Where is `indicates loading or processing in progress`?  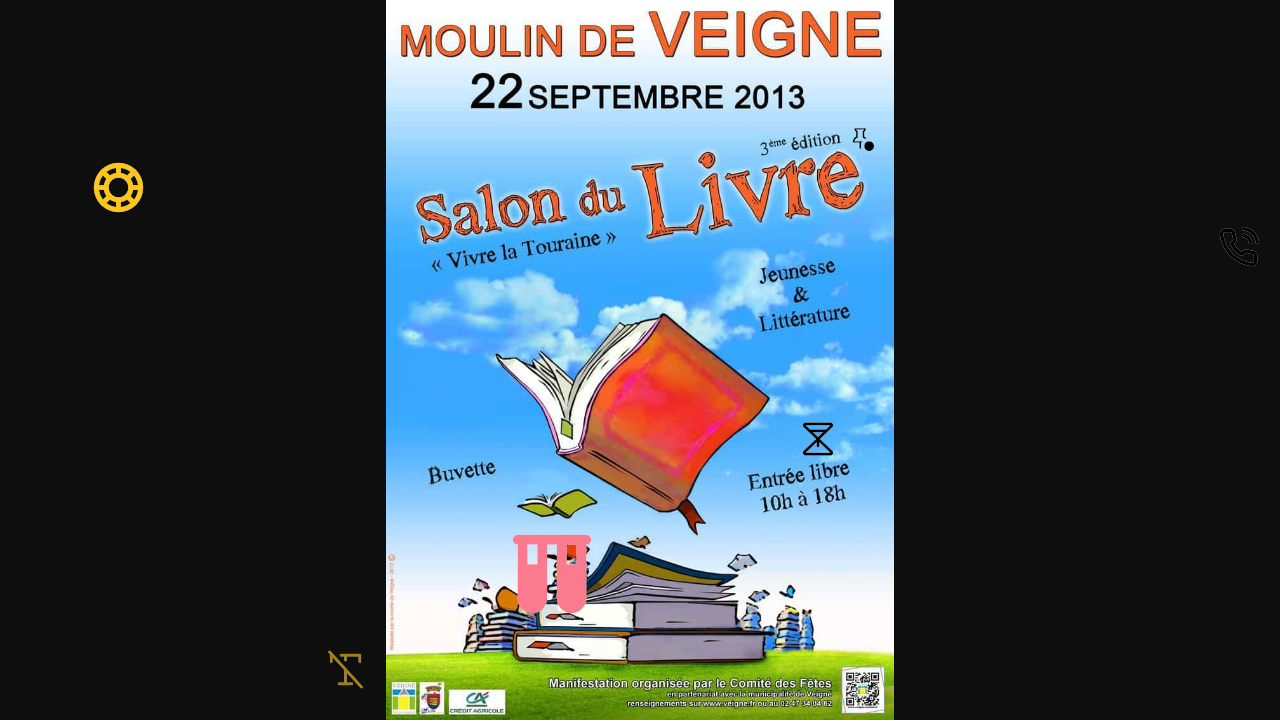 indicates loading or processing in progress is located at coordinates (818, 439).